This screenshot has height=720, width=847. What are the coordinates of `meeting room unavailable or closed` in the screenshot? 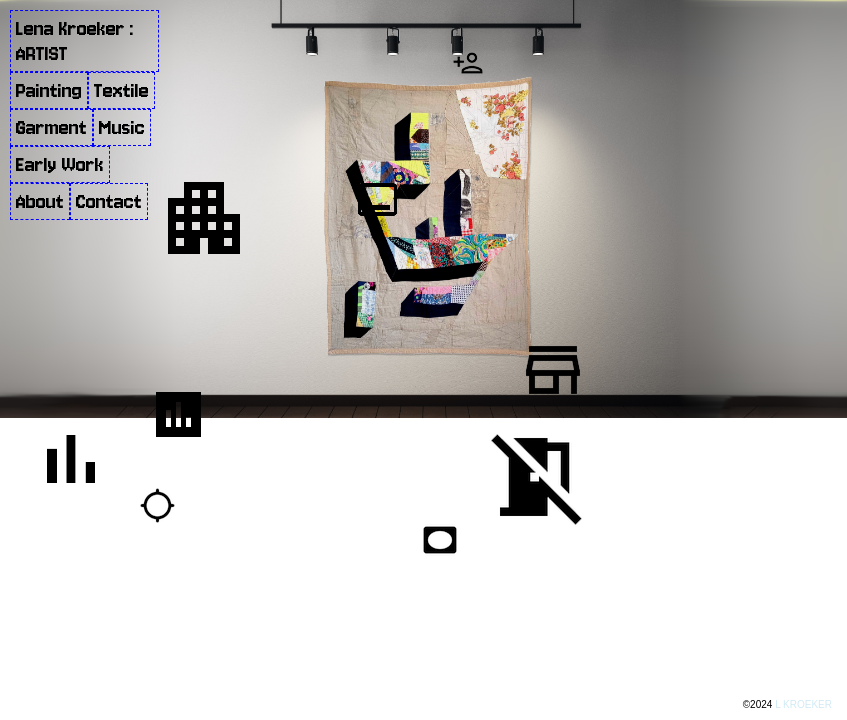 It's located at (539, 477).